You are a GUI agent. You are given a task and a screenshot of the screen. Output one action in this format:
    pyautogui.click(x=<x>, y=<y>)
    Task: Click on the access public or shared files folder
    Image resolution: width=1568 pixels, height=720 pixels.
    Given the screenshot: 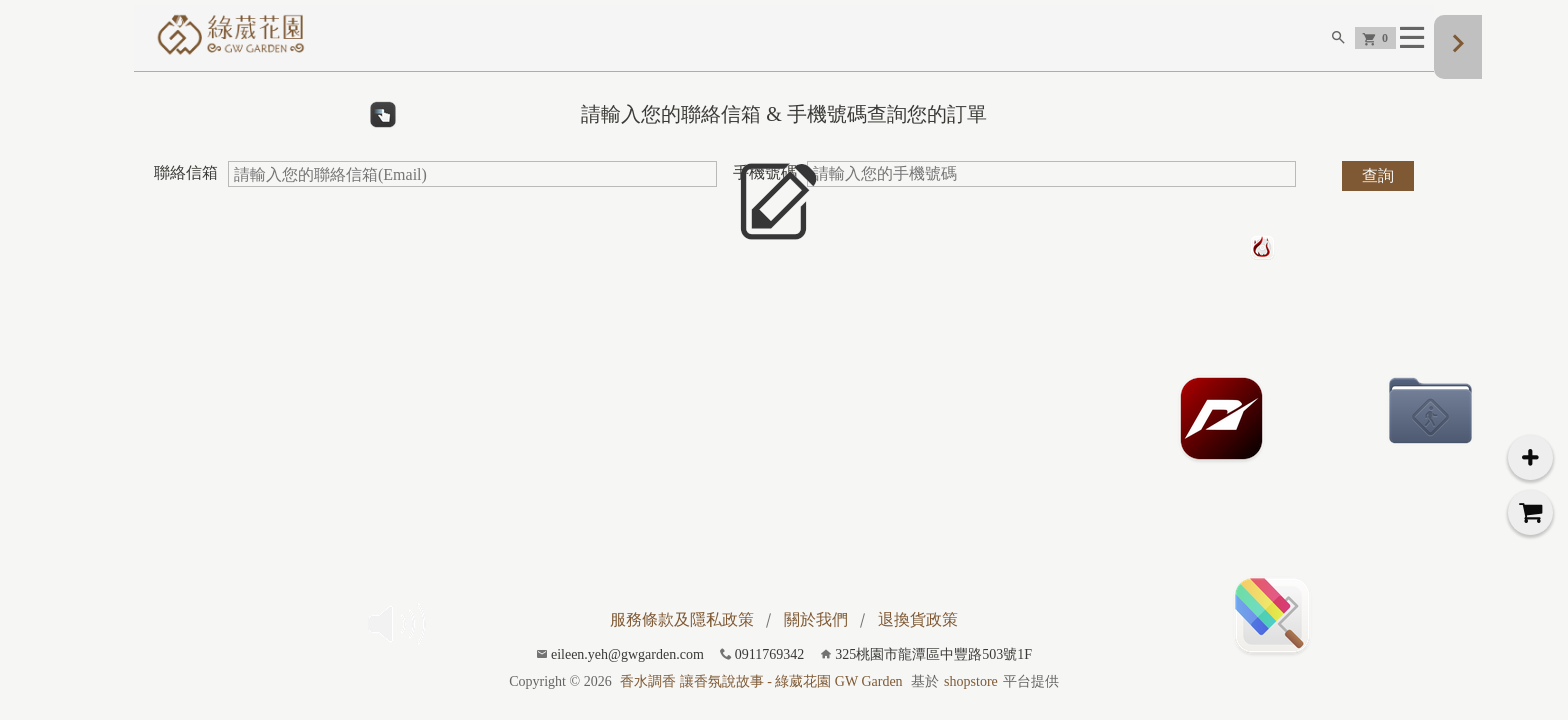 What is the action you would take?
    pyautogui.click(x=1430, y=410)
    